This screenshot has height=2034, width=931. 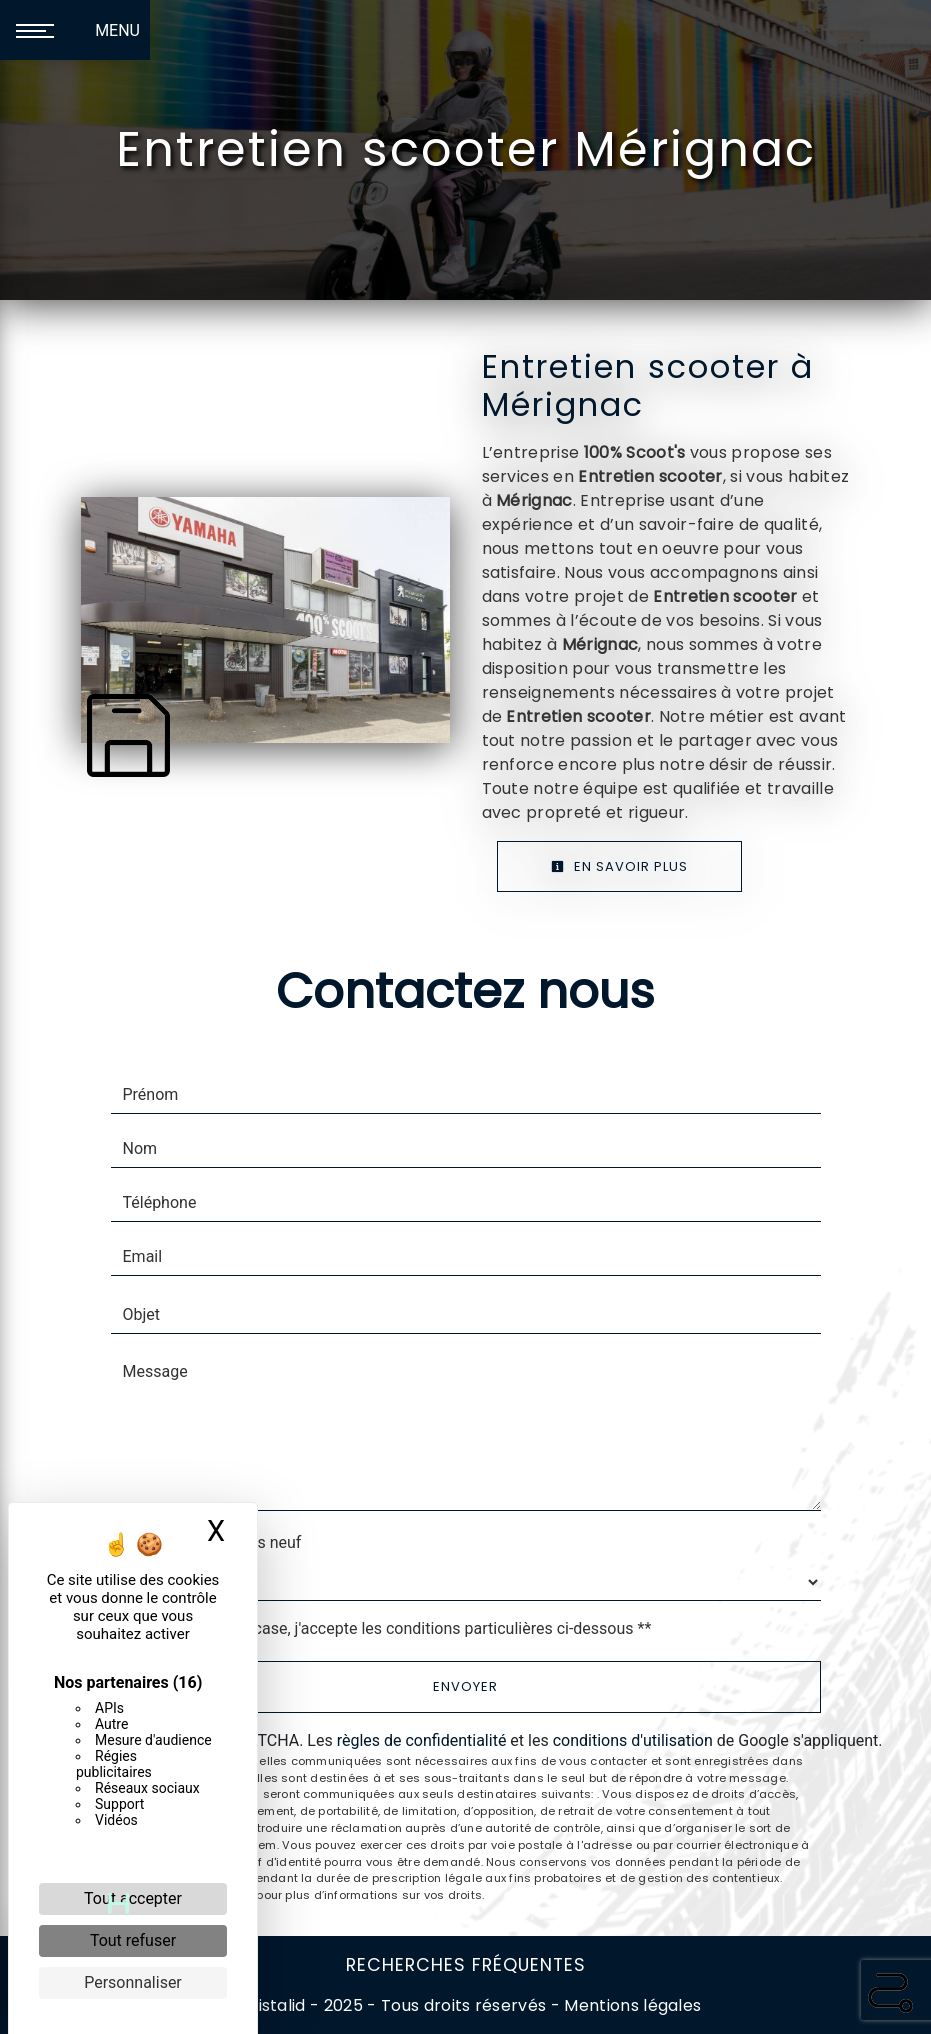 What do you see at coordinates (118, 1903) in the screenshot?
I see `apply heading text formatting` at bounding box center [118, 1903].